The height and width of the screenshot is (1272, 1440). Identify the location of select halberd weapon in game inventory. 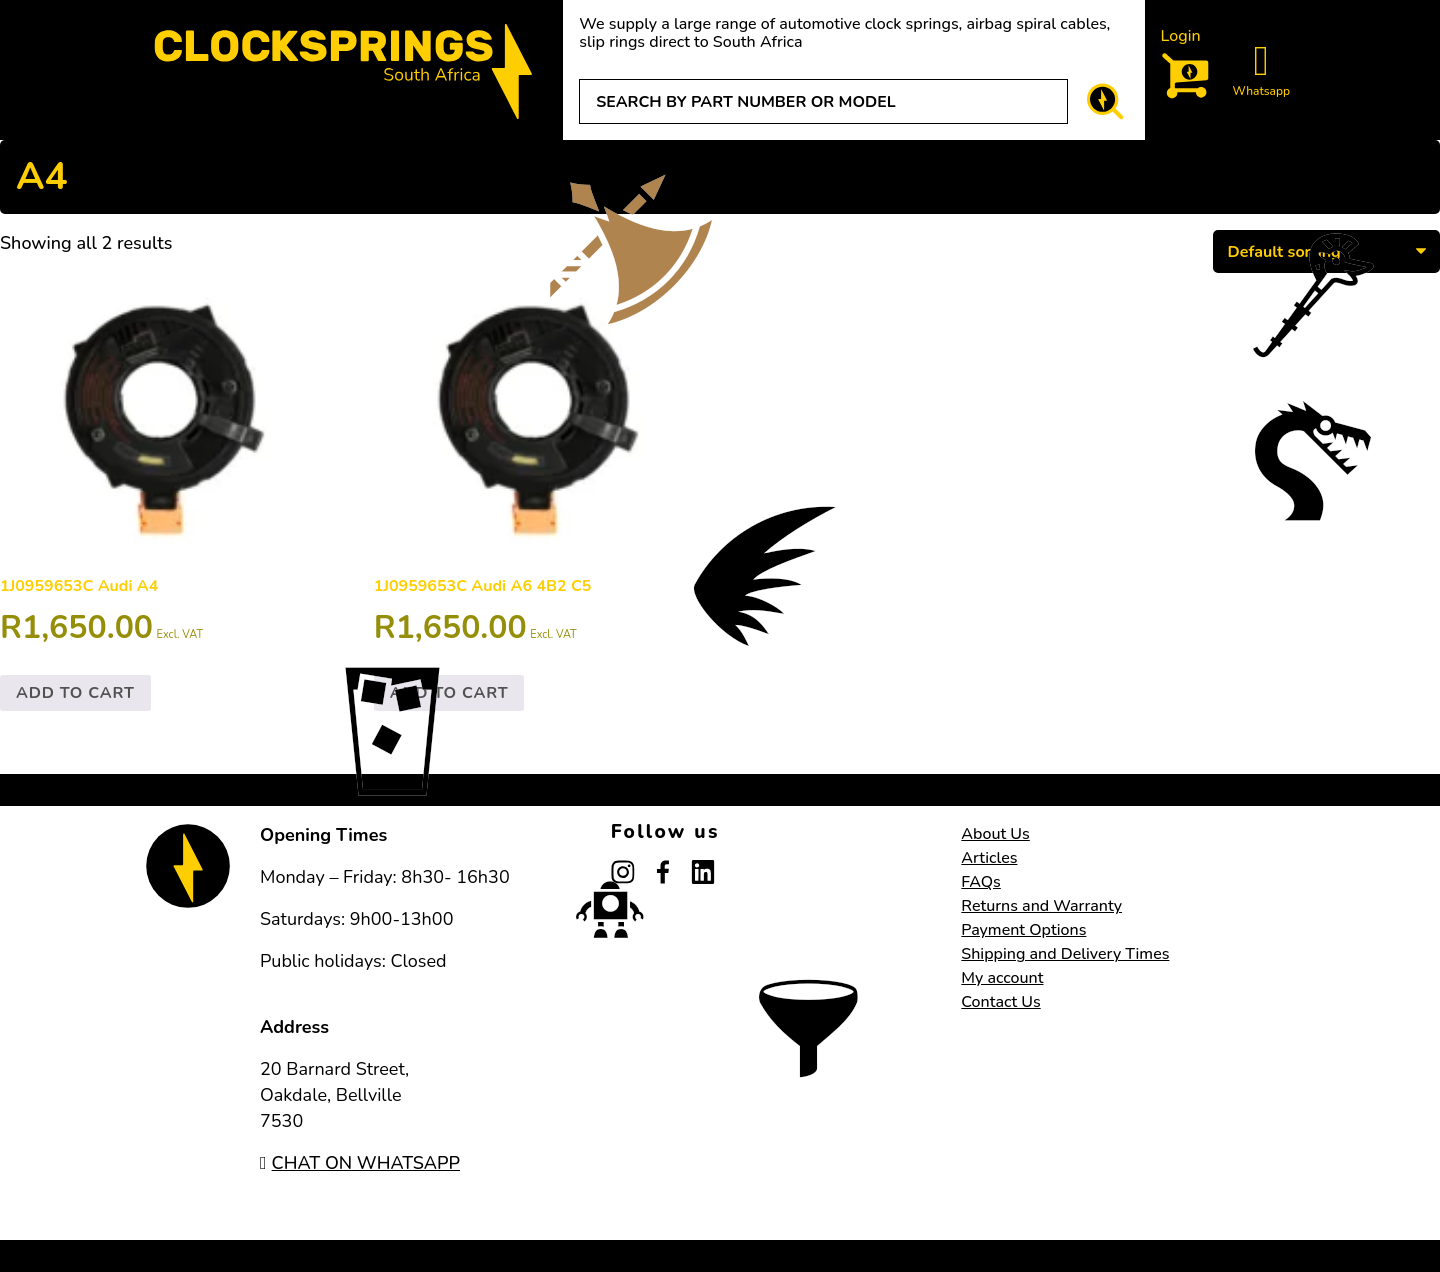
(631, 249).